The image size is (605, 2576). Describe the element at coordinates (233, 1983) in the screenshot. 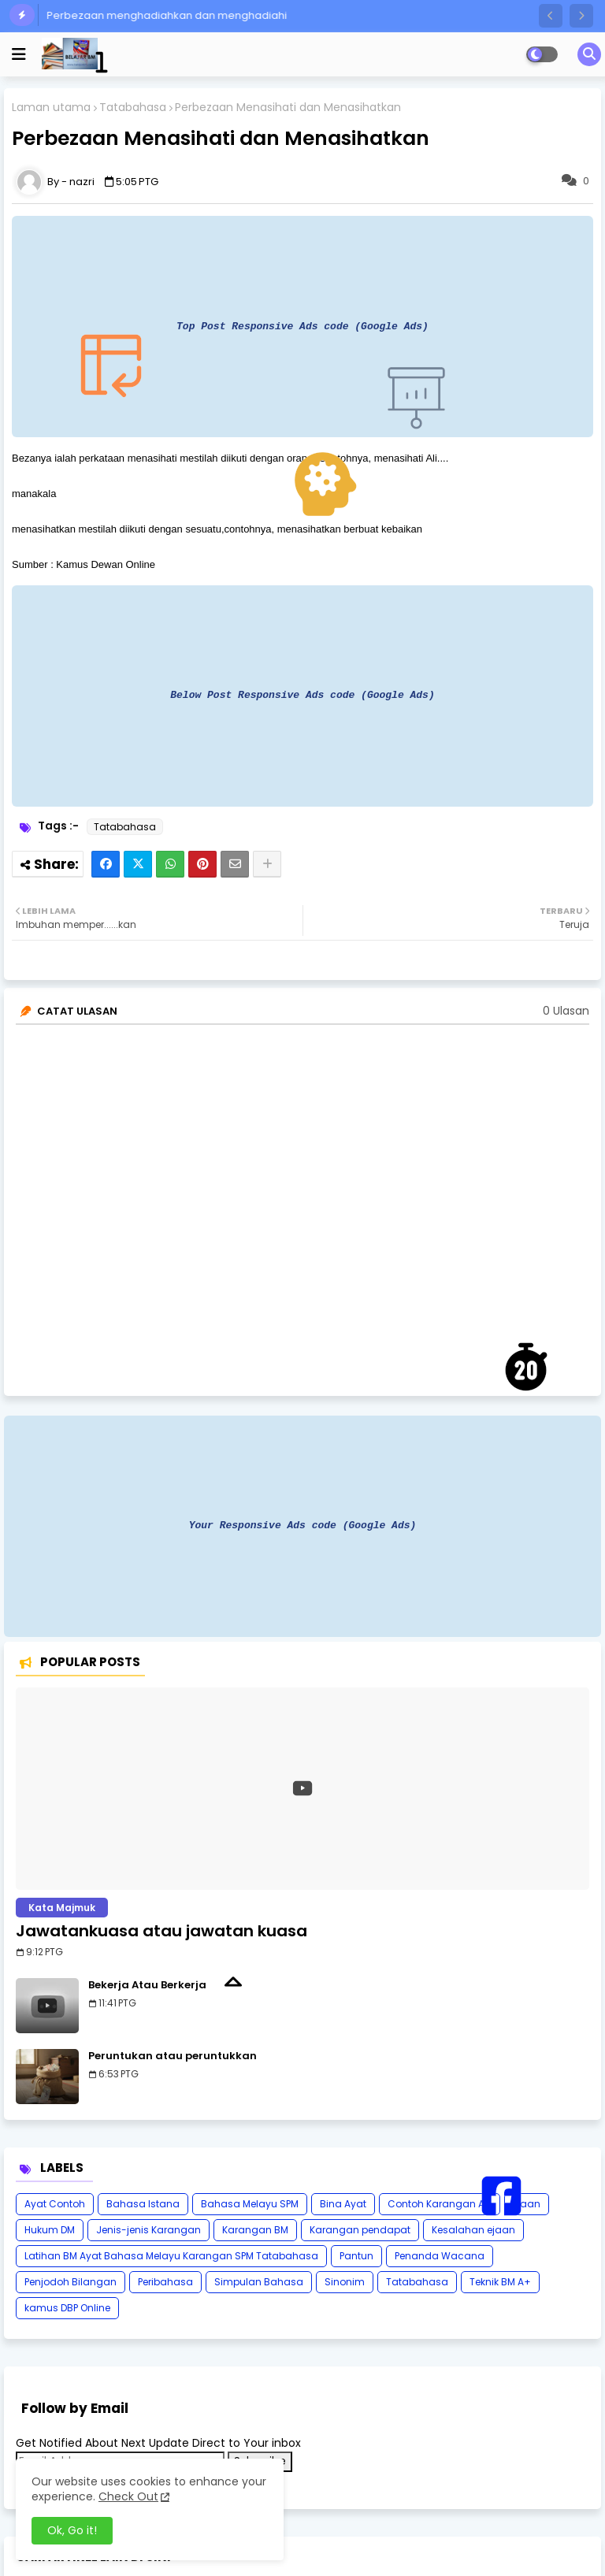

I see `collapse an expanded section` at that location.